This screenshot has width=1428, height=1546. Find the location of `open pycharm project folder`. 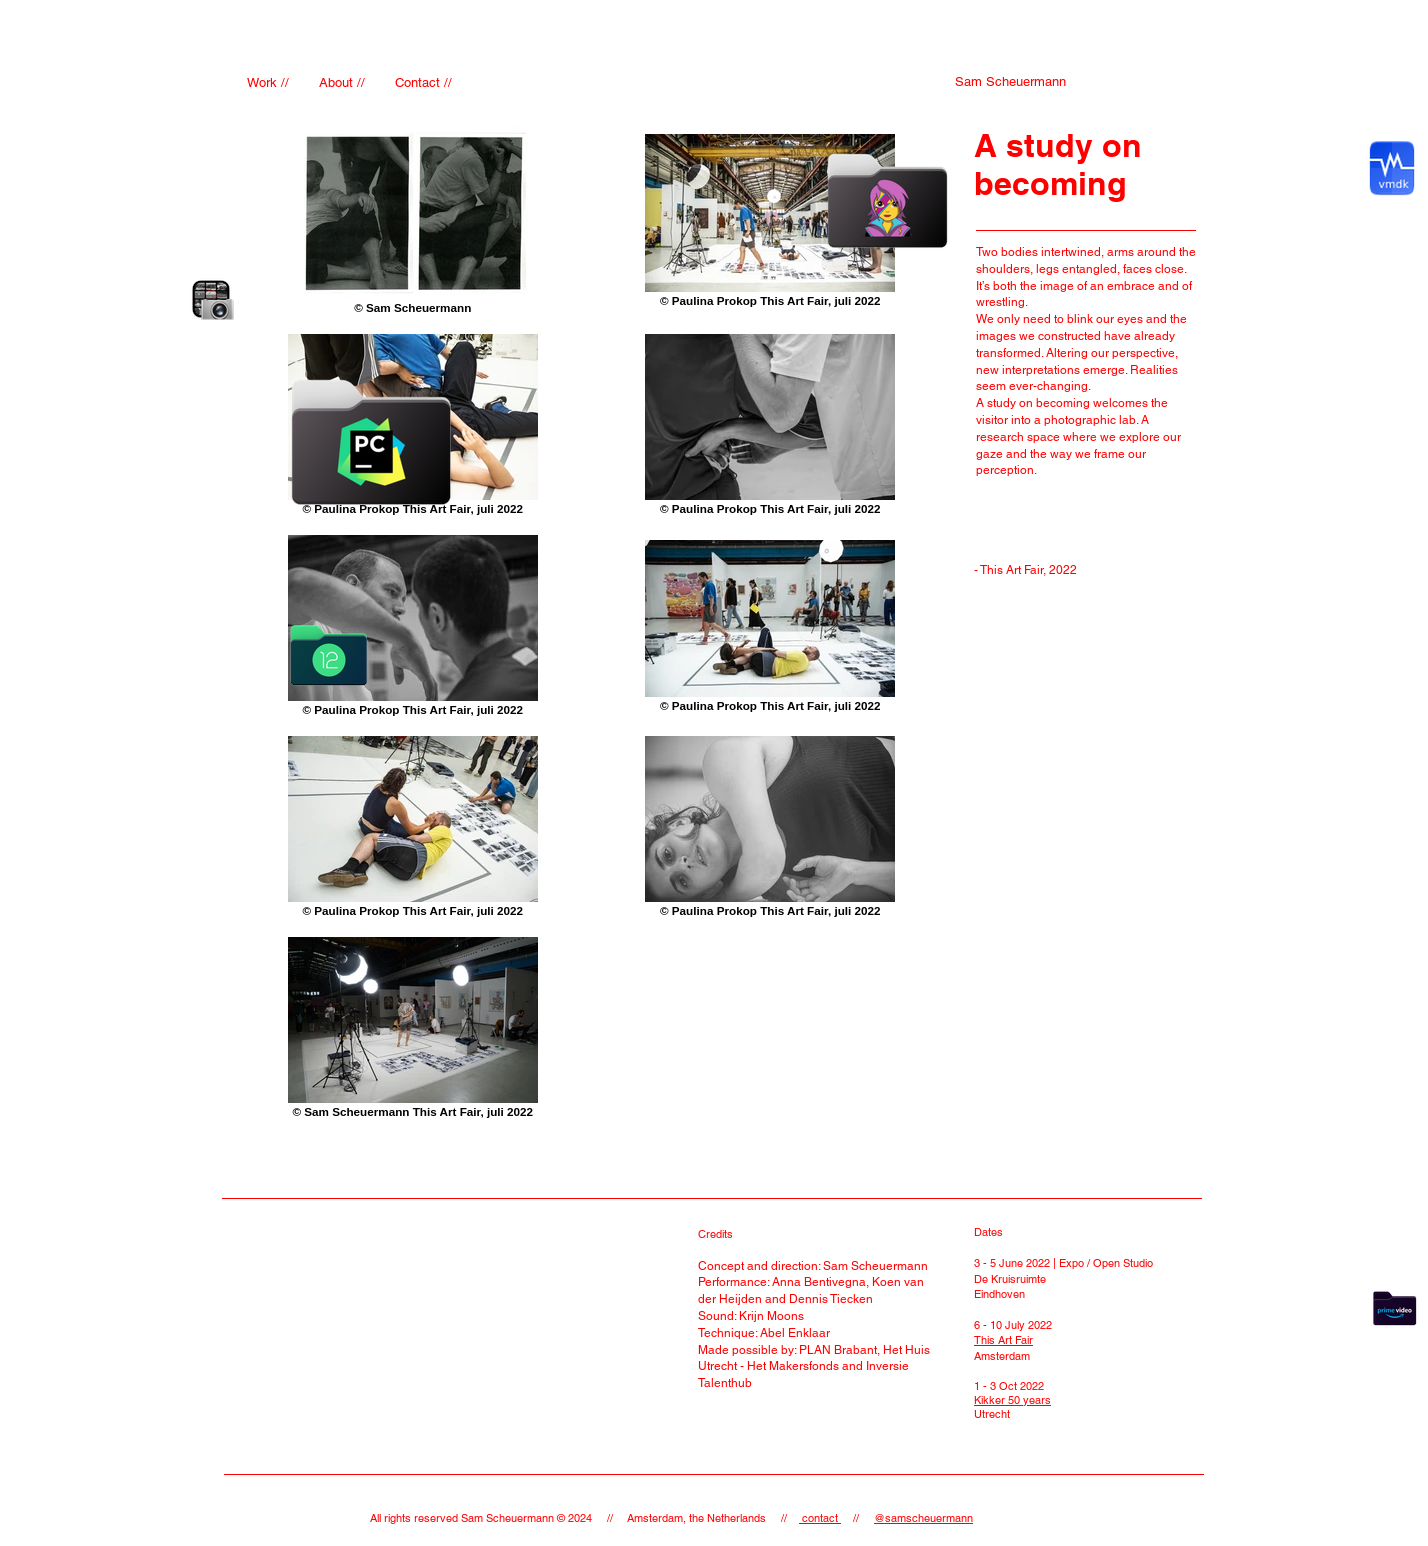

open pycharm project folder is located at coordinates (370, 446).